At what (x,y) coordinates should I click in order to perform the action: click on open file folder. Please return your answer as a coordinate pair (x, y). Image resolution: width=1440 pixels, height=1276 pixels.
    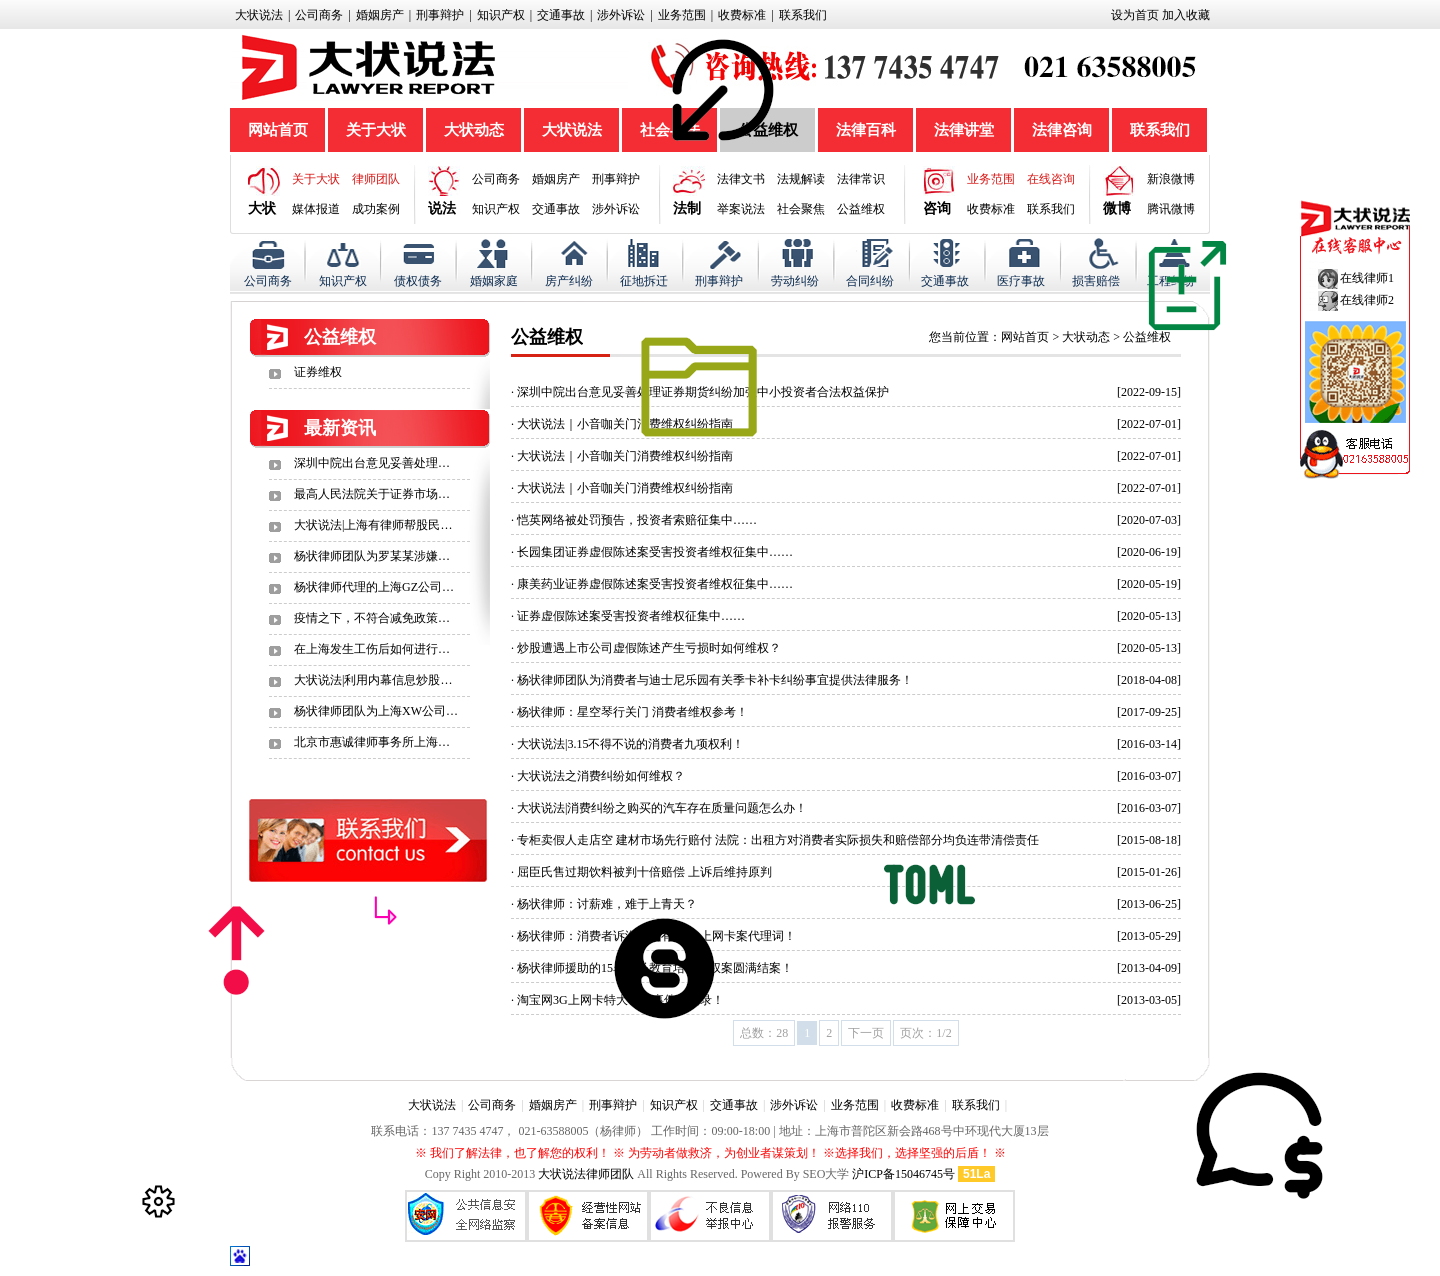
    Looking at the image, I should click on (699, 387).